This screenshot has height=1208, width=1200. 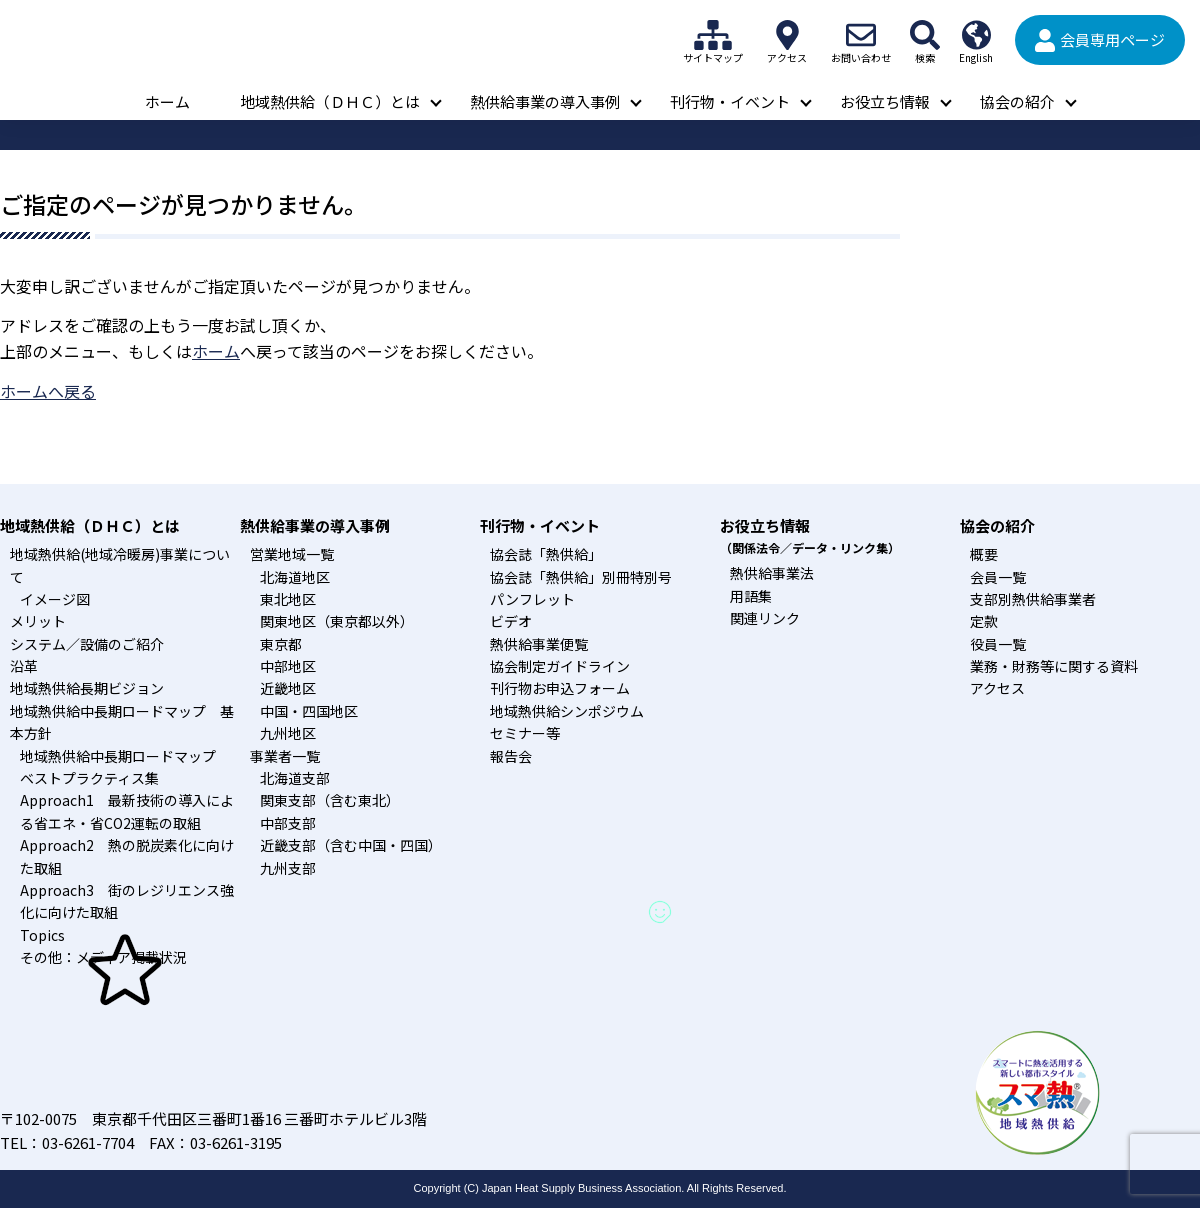 I want to click on add to favorites, so click(x=125, y=971).